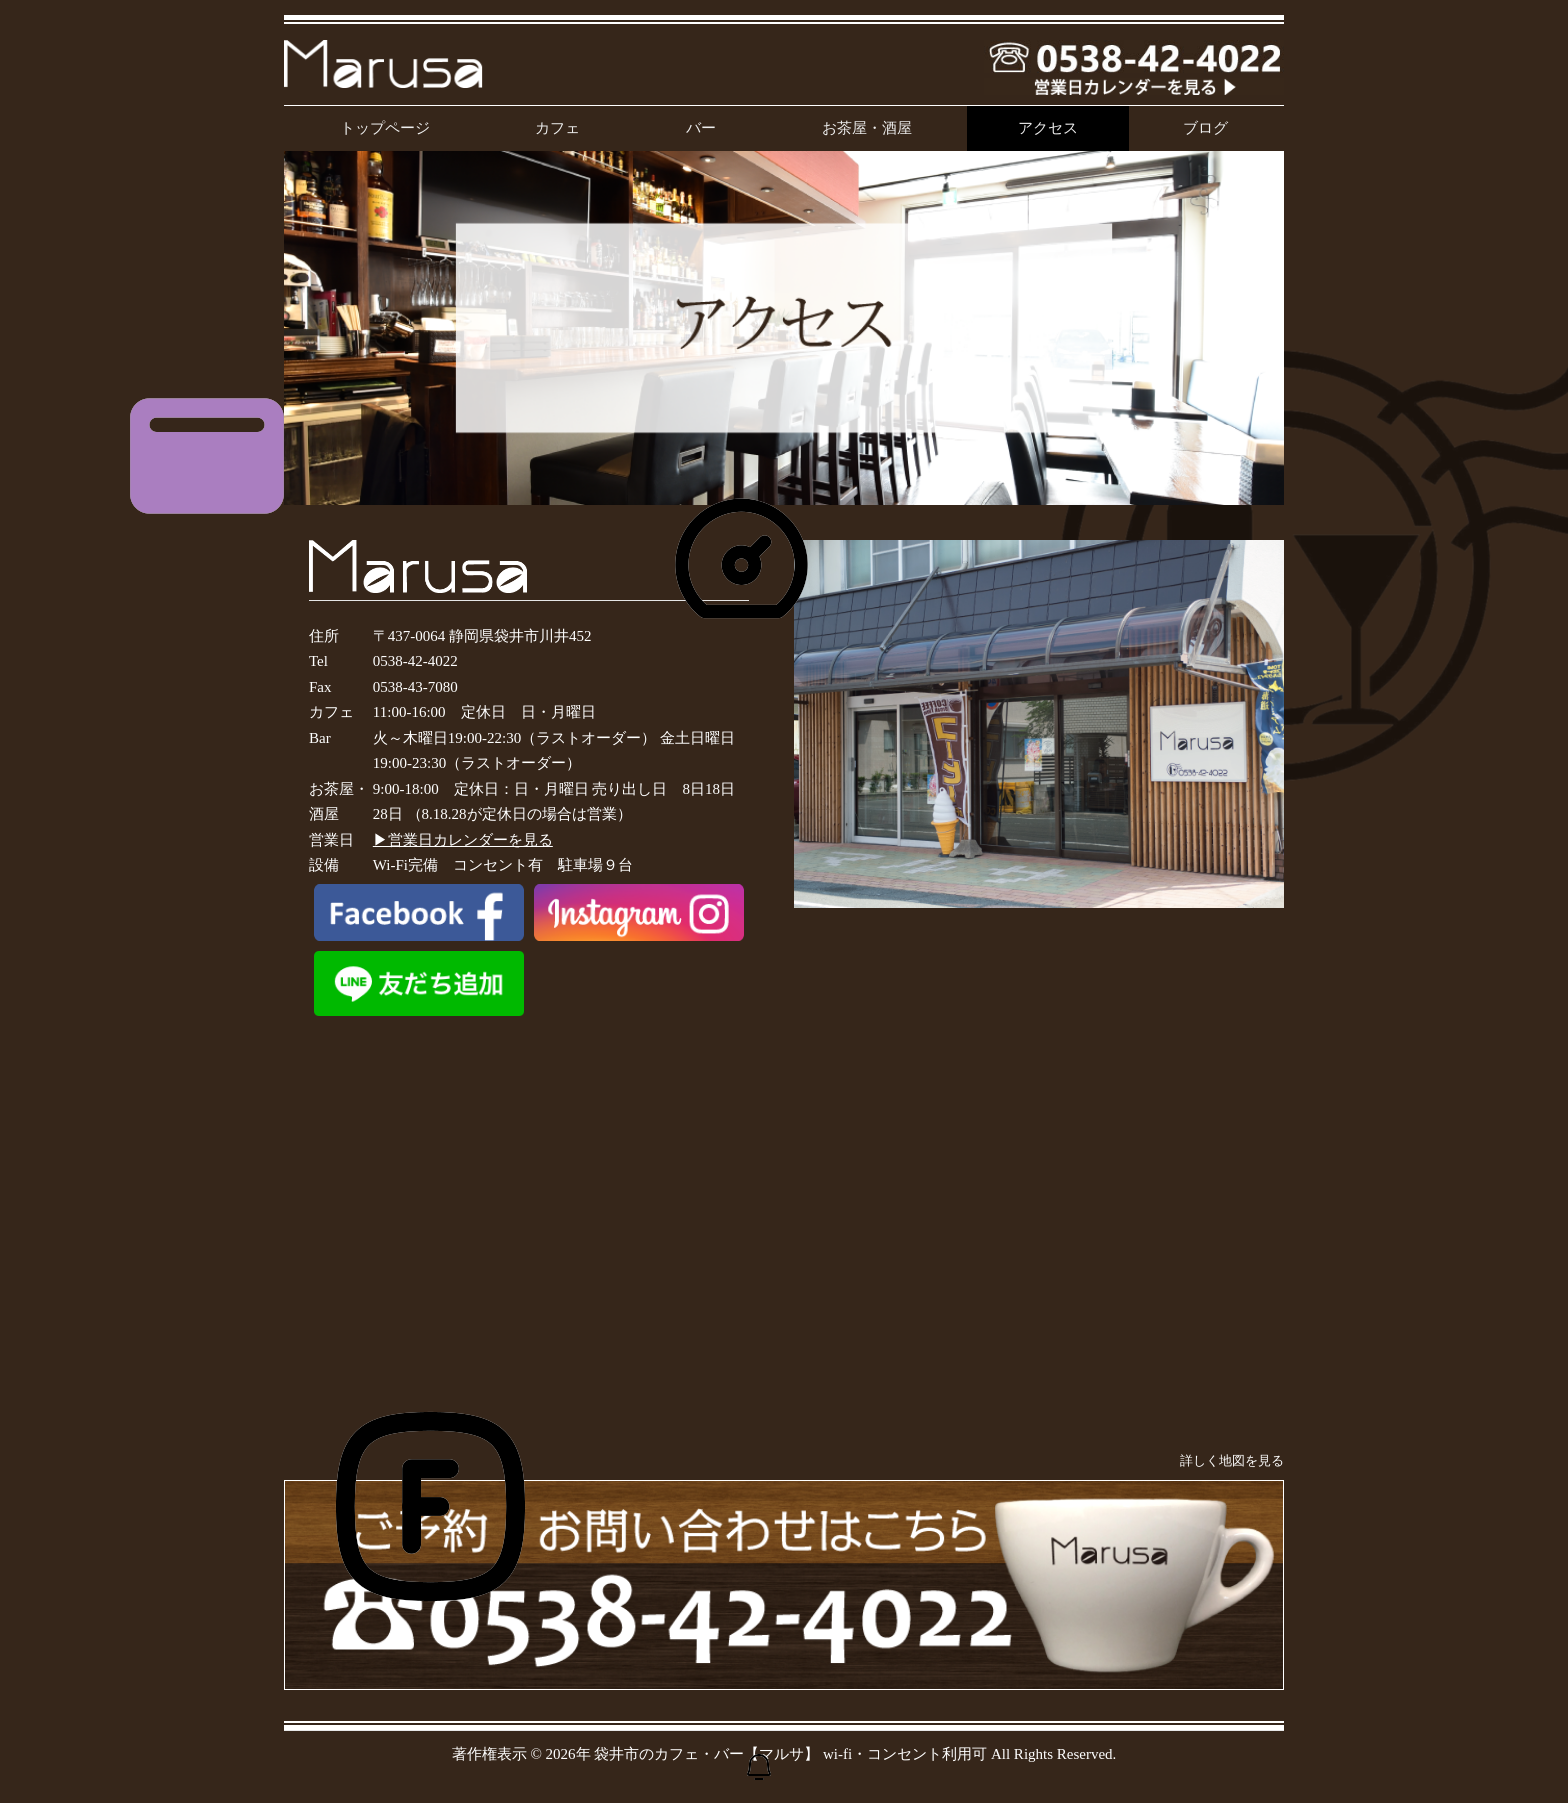 Image resolution: width=1568 pixels, height=1803 pixels. I want to click on view notifications, so click(759, 1767).